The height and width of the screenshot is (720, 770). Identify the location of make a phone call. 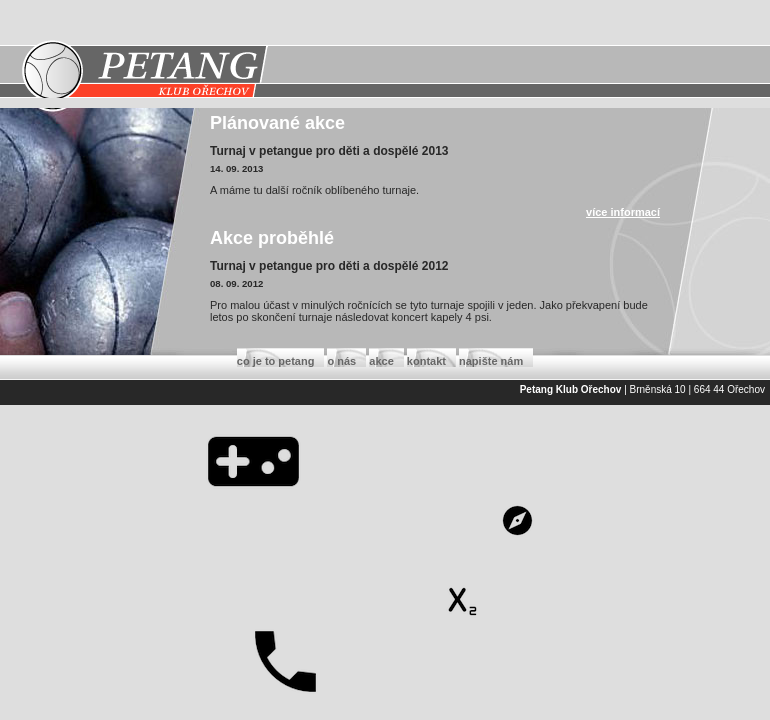
(285, 661).